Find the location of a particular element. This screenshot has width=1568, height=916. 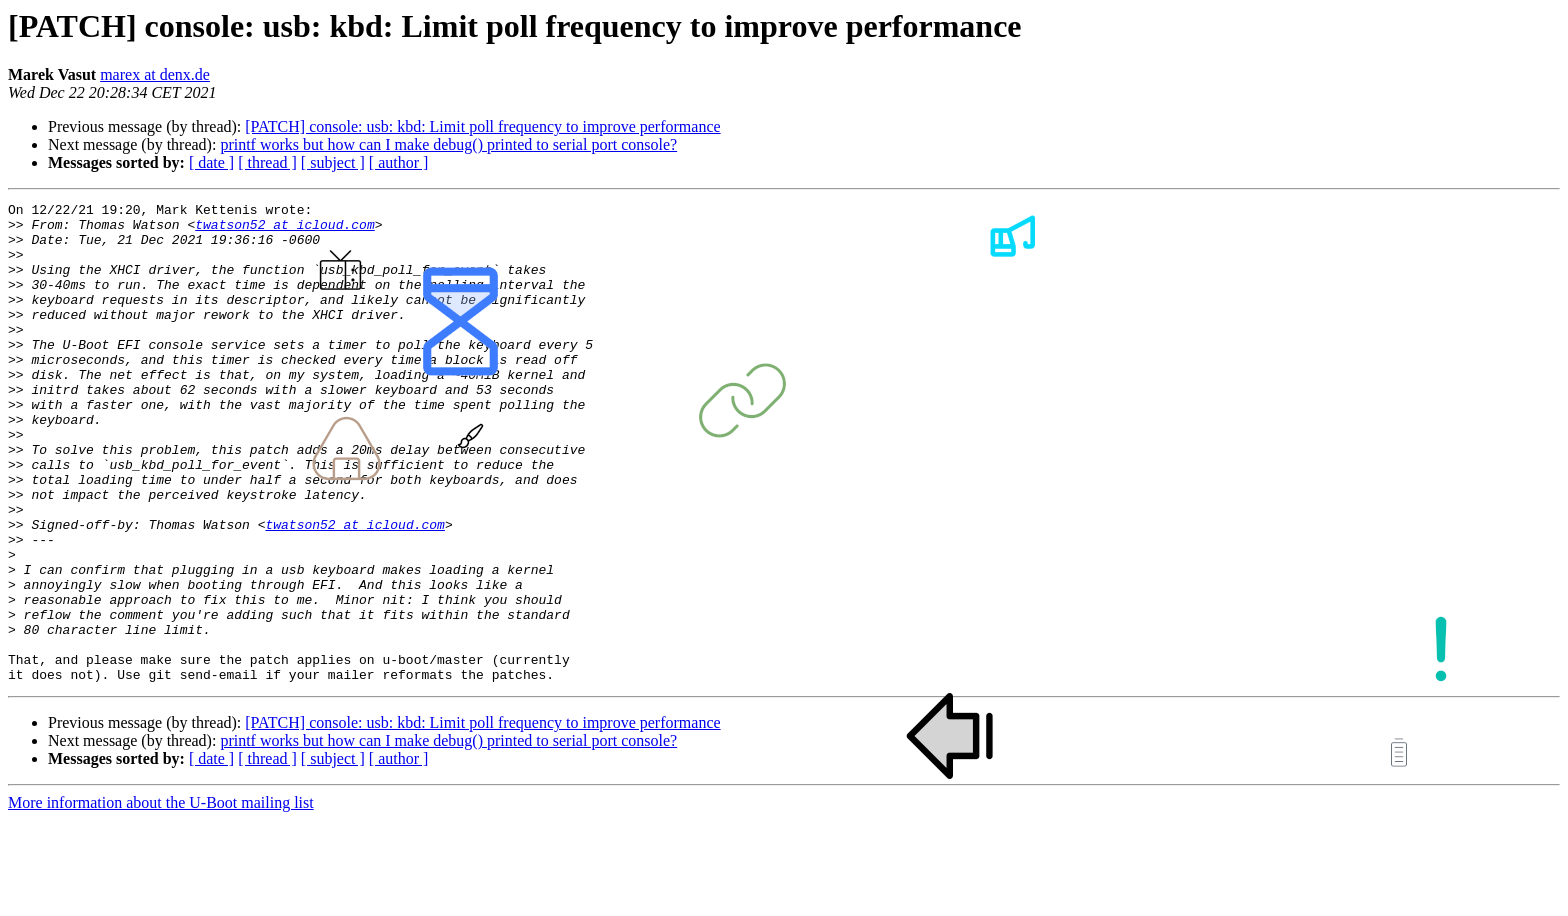

copy or share a link is located at coordinates (742, 400).